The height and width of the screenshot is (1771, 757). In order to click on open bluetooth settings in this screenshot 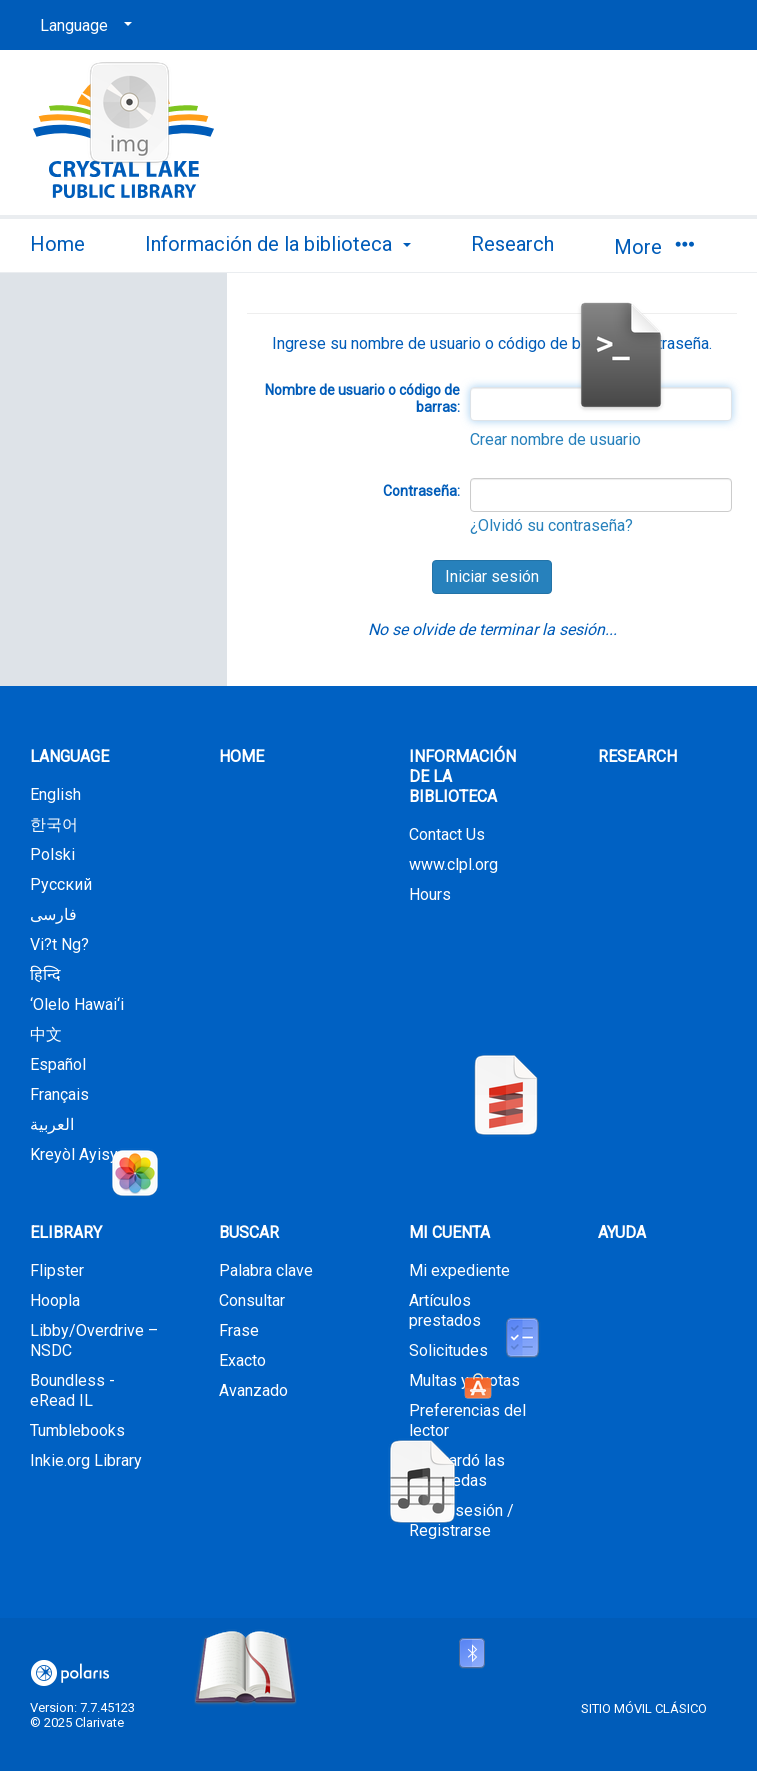, I will do `click(472, 1653)`.